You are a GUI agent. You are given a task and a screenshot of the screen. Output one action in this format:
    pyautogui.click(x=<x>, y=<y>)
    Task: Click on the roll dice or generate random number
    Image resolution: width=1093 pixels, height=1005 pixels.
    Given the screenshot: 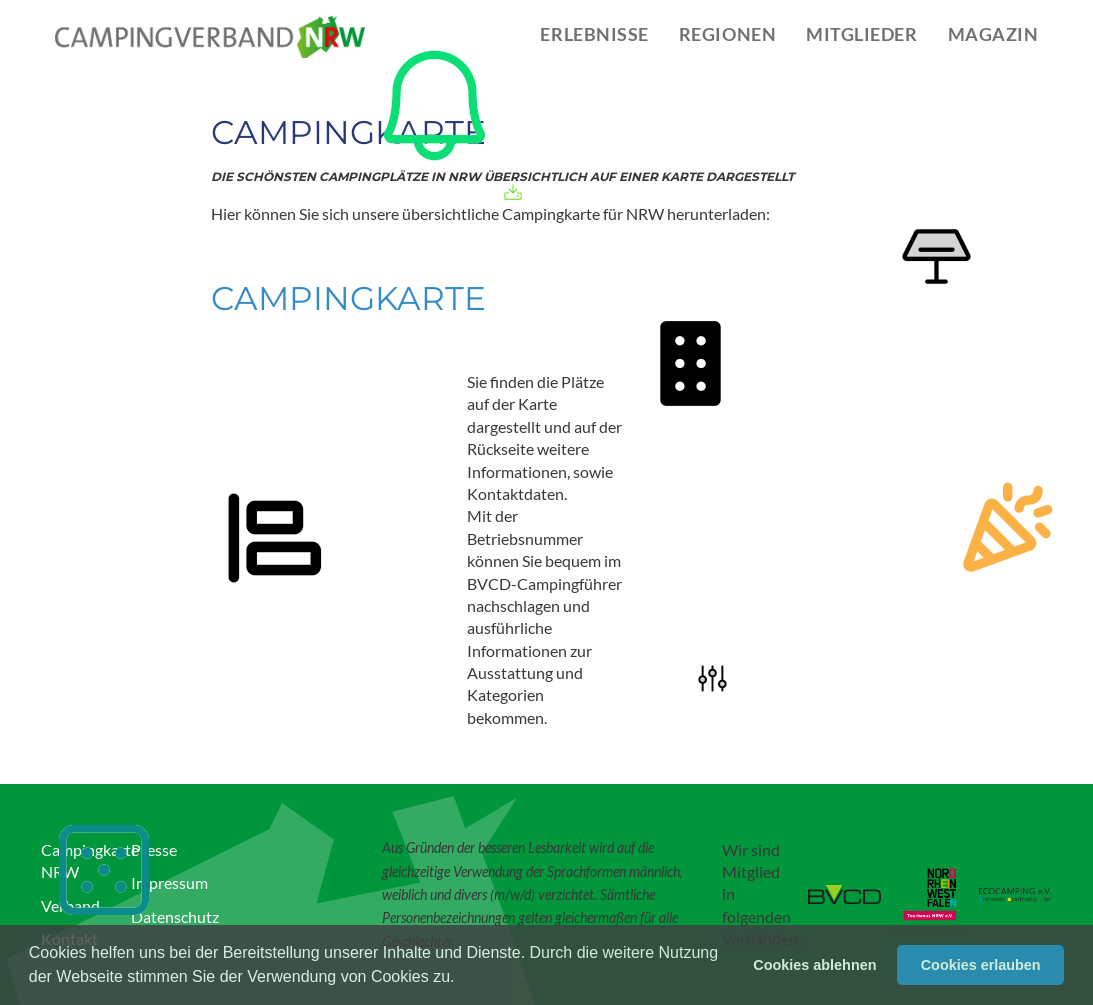 What is the action you would take?
    pyautogui.click(x=104, y=870)
    